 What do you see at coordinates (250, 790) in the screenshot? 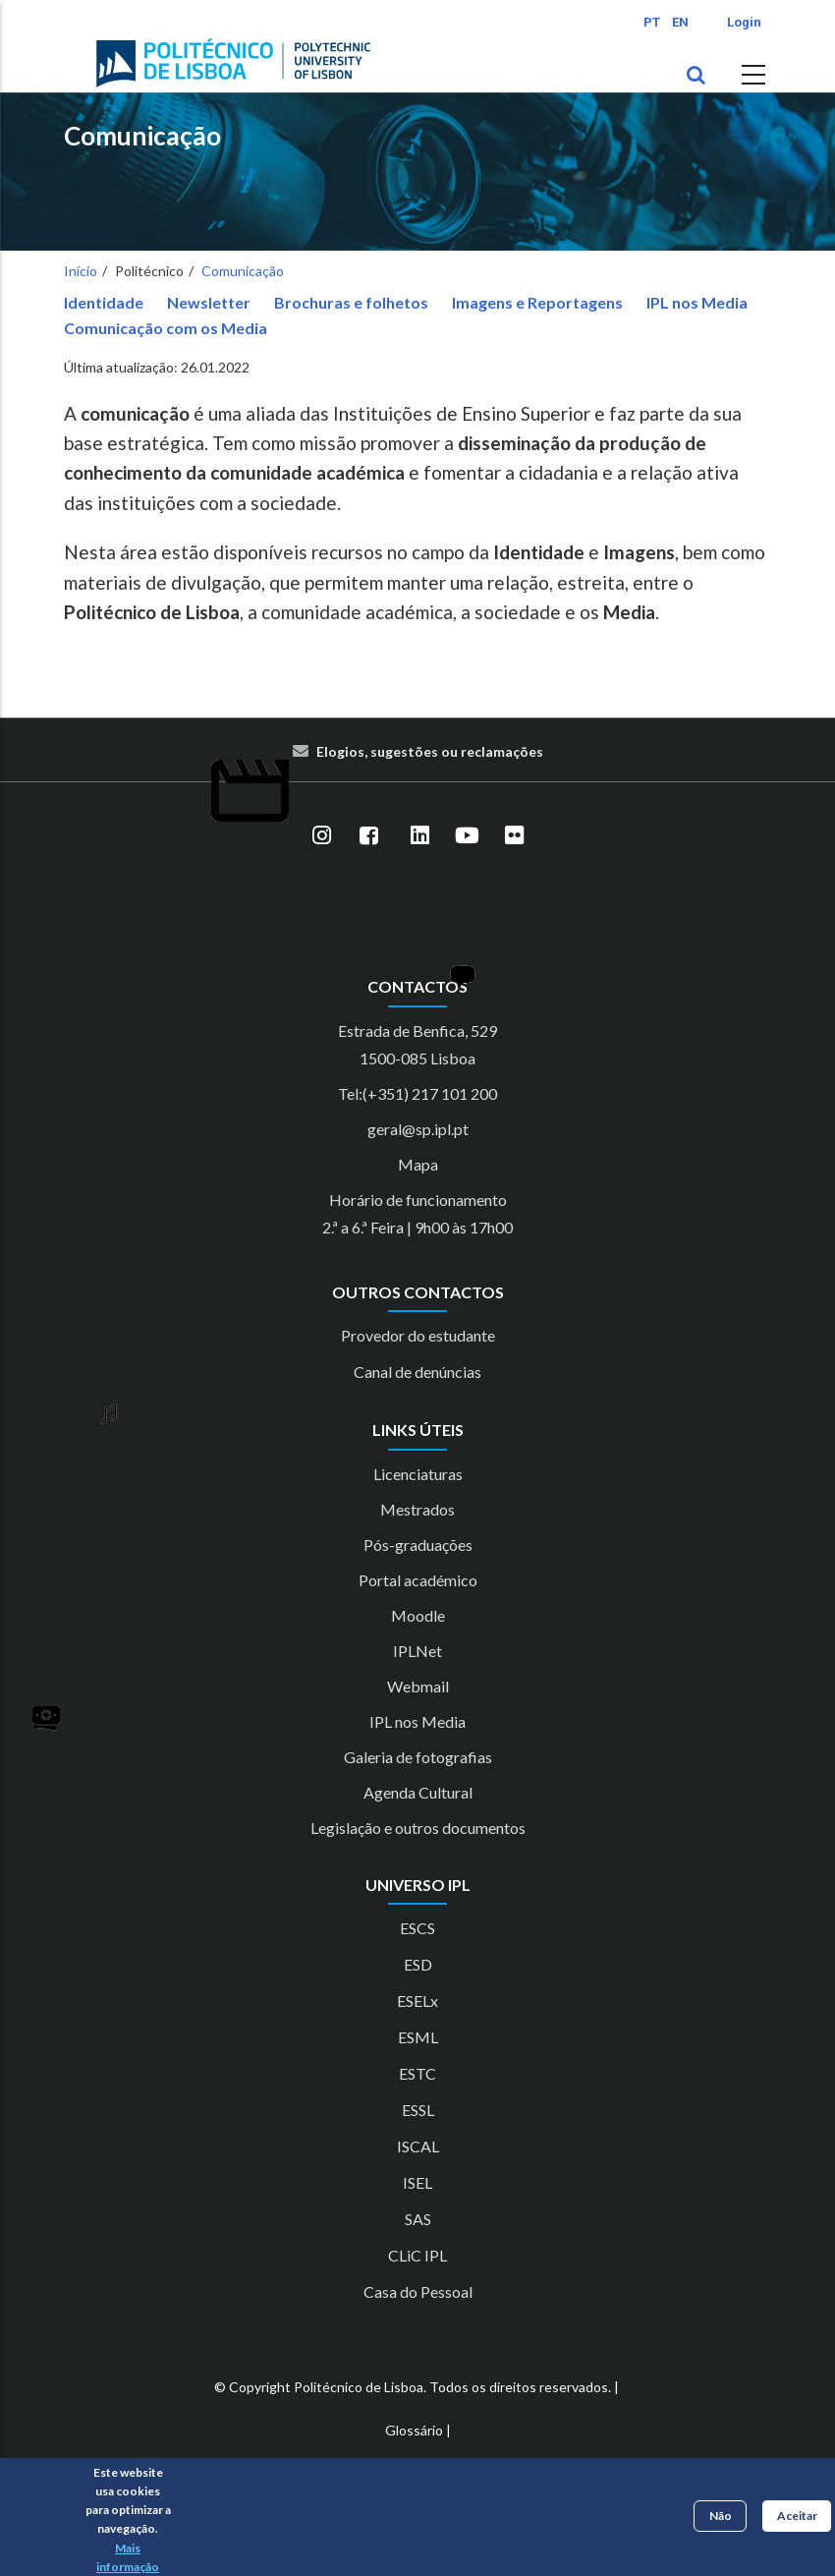
I see `create a new video or movie project` at bounding box center [250, 790].